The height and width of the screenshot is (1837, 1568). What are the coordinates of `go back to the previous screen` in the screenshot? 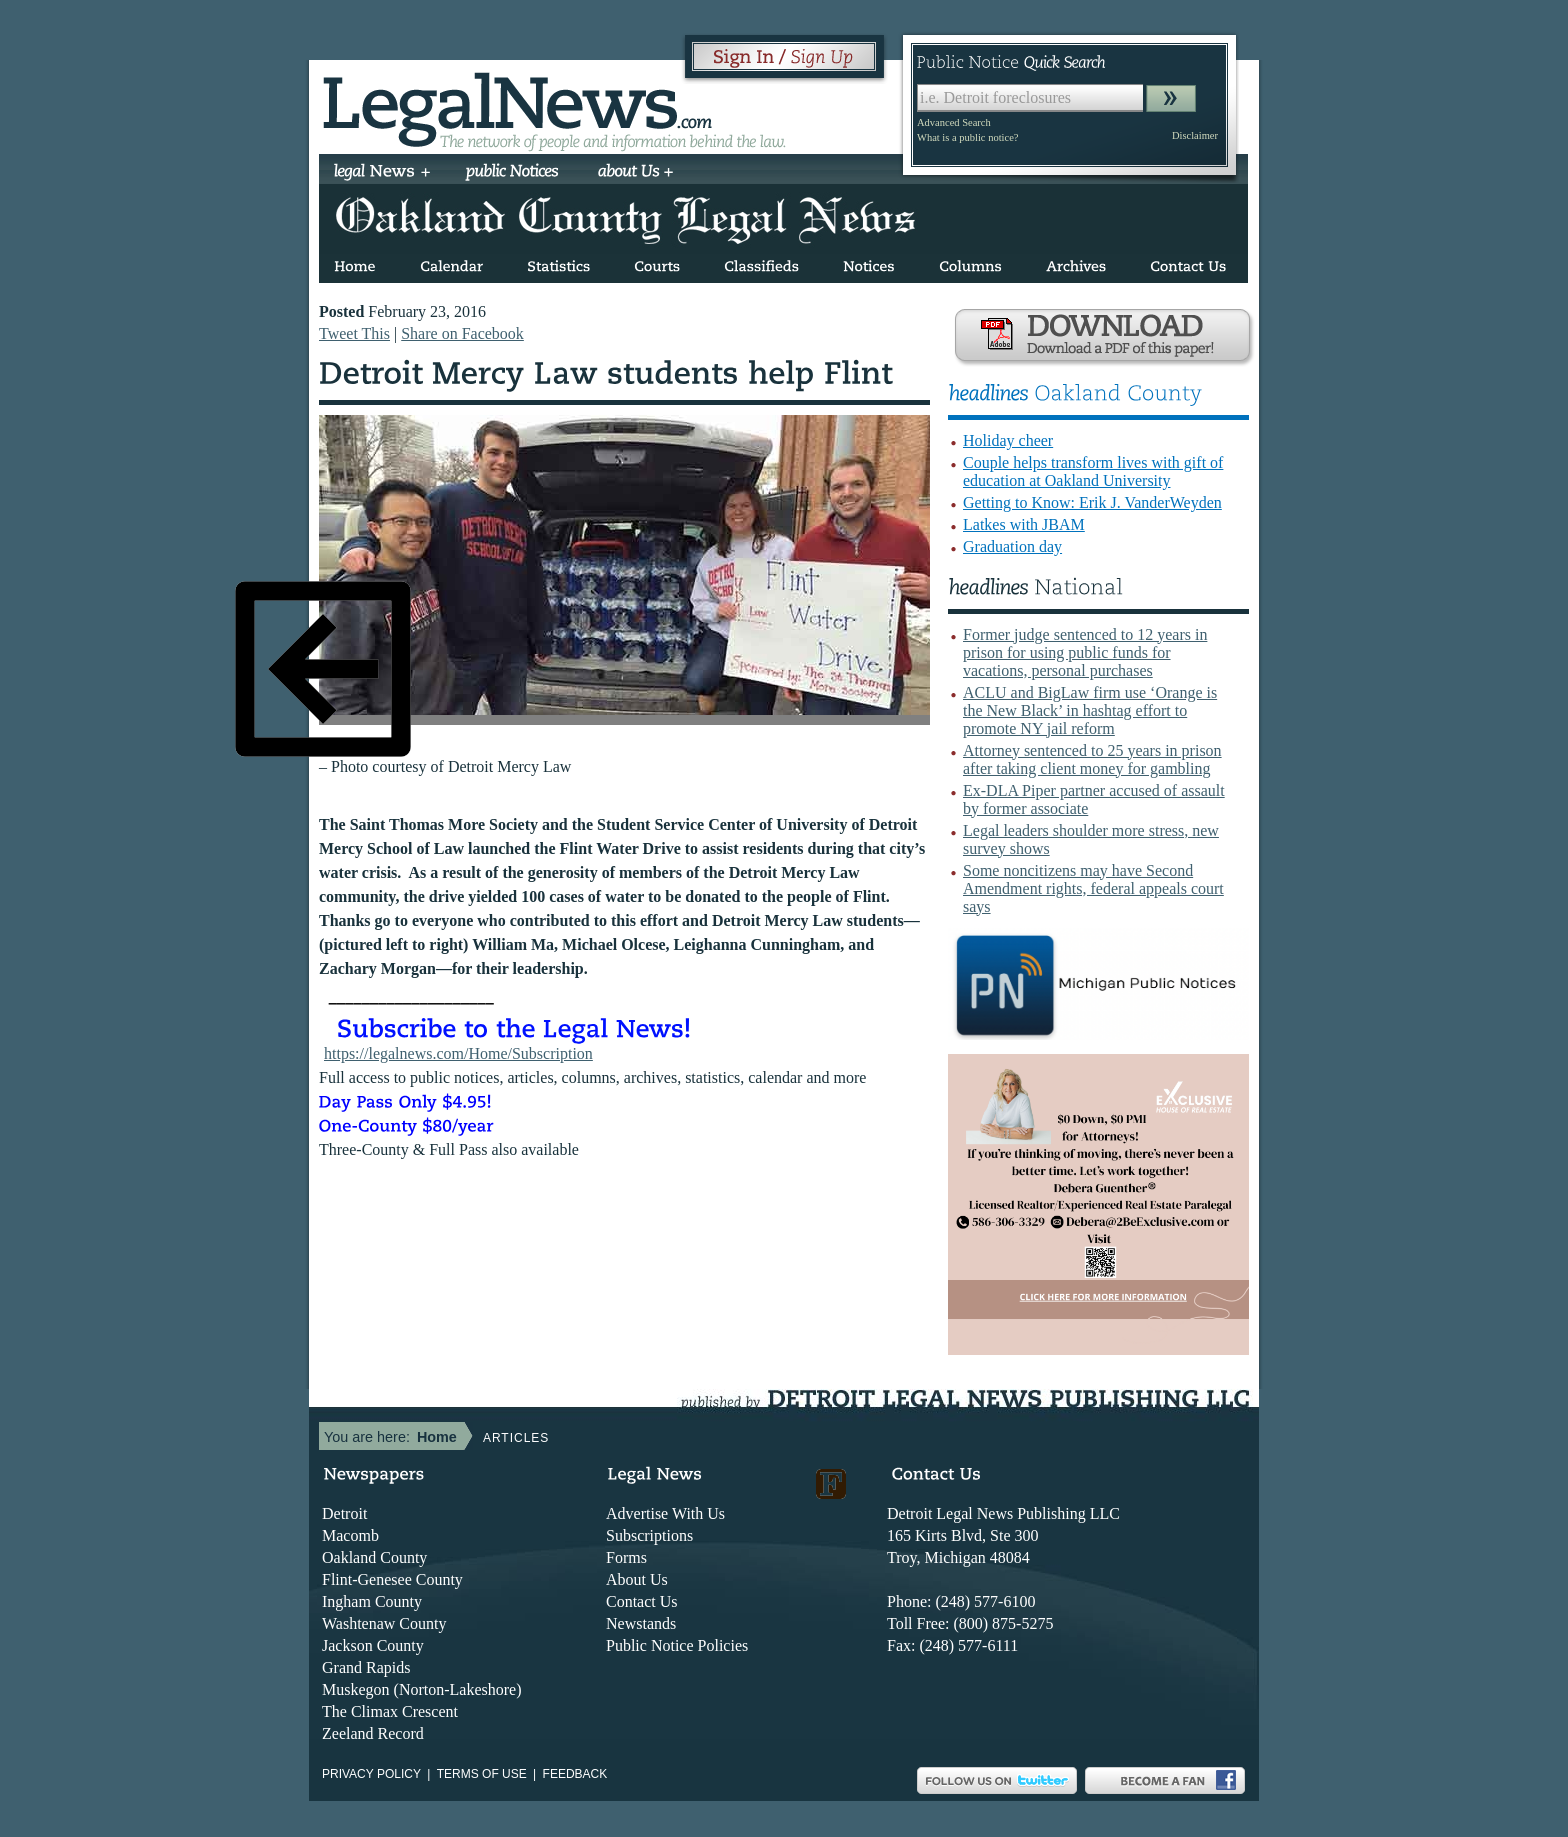 It's located at (323, 669).